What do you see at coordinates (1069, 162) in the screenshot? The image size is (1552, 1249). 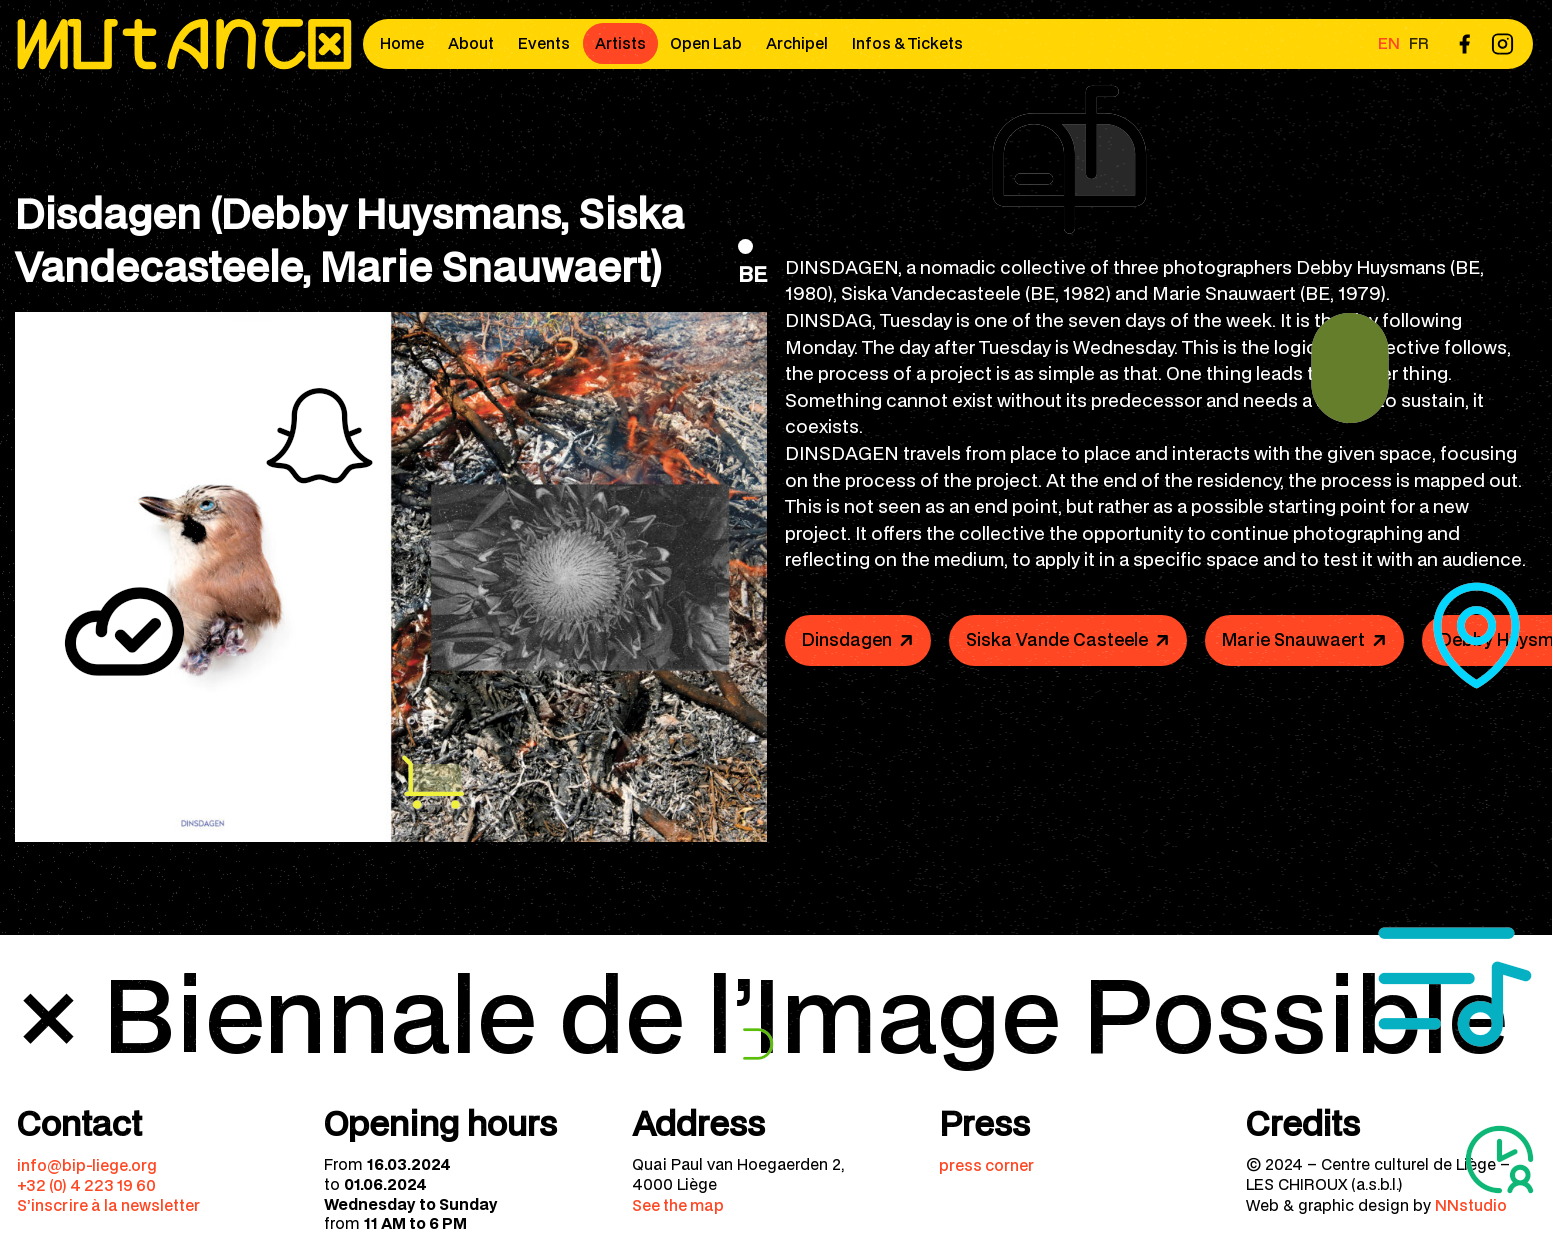 I see `access your mailbox or inbox` at bounding box center [1069, 162].